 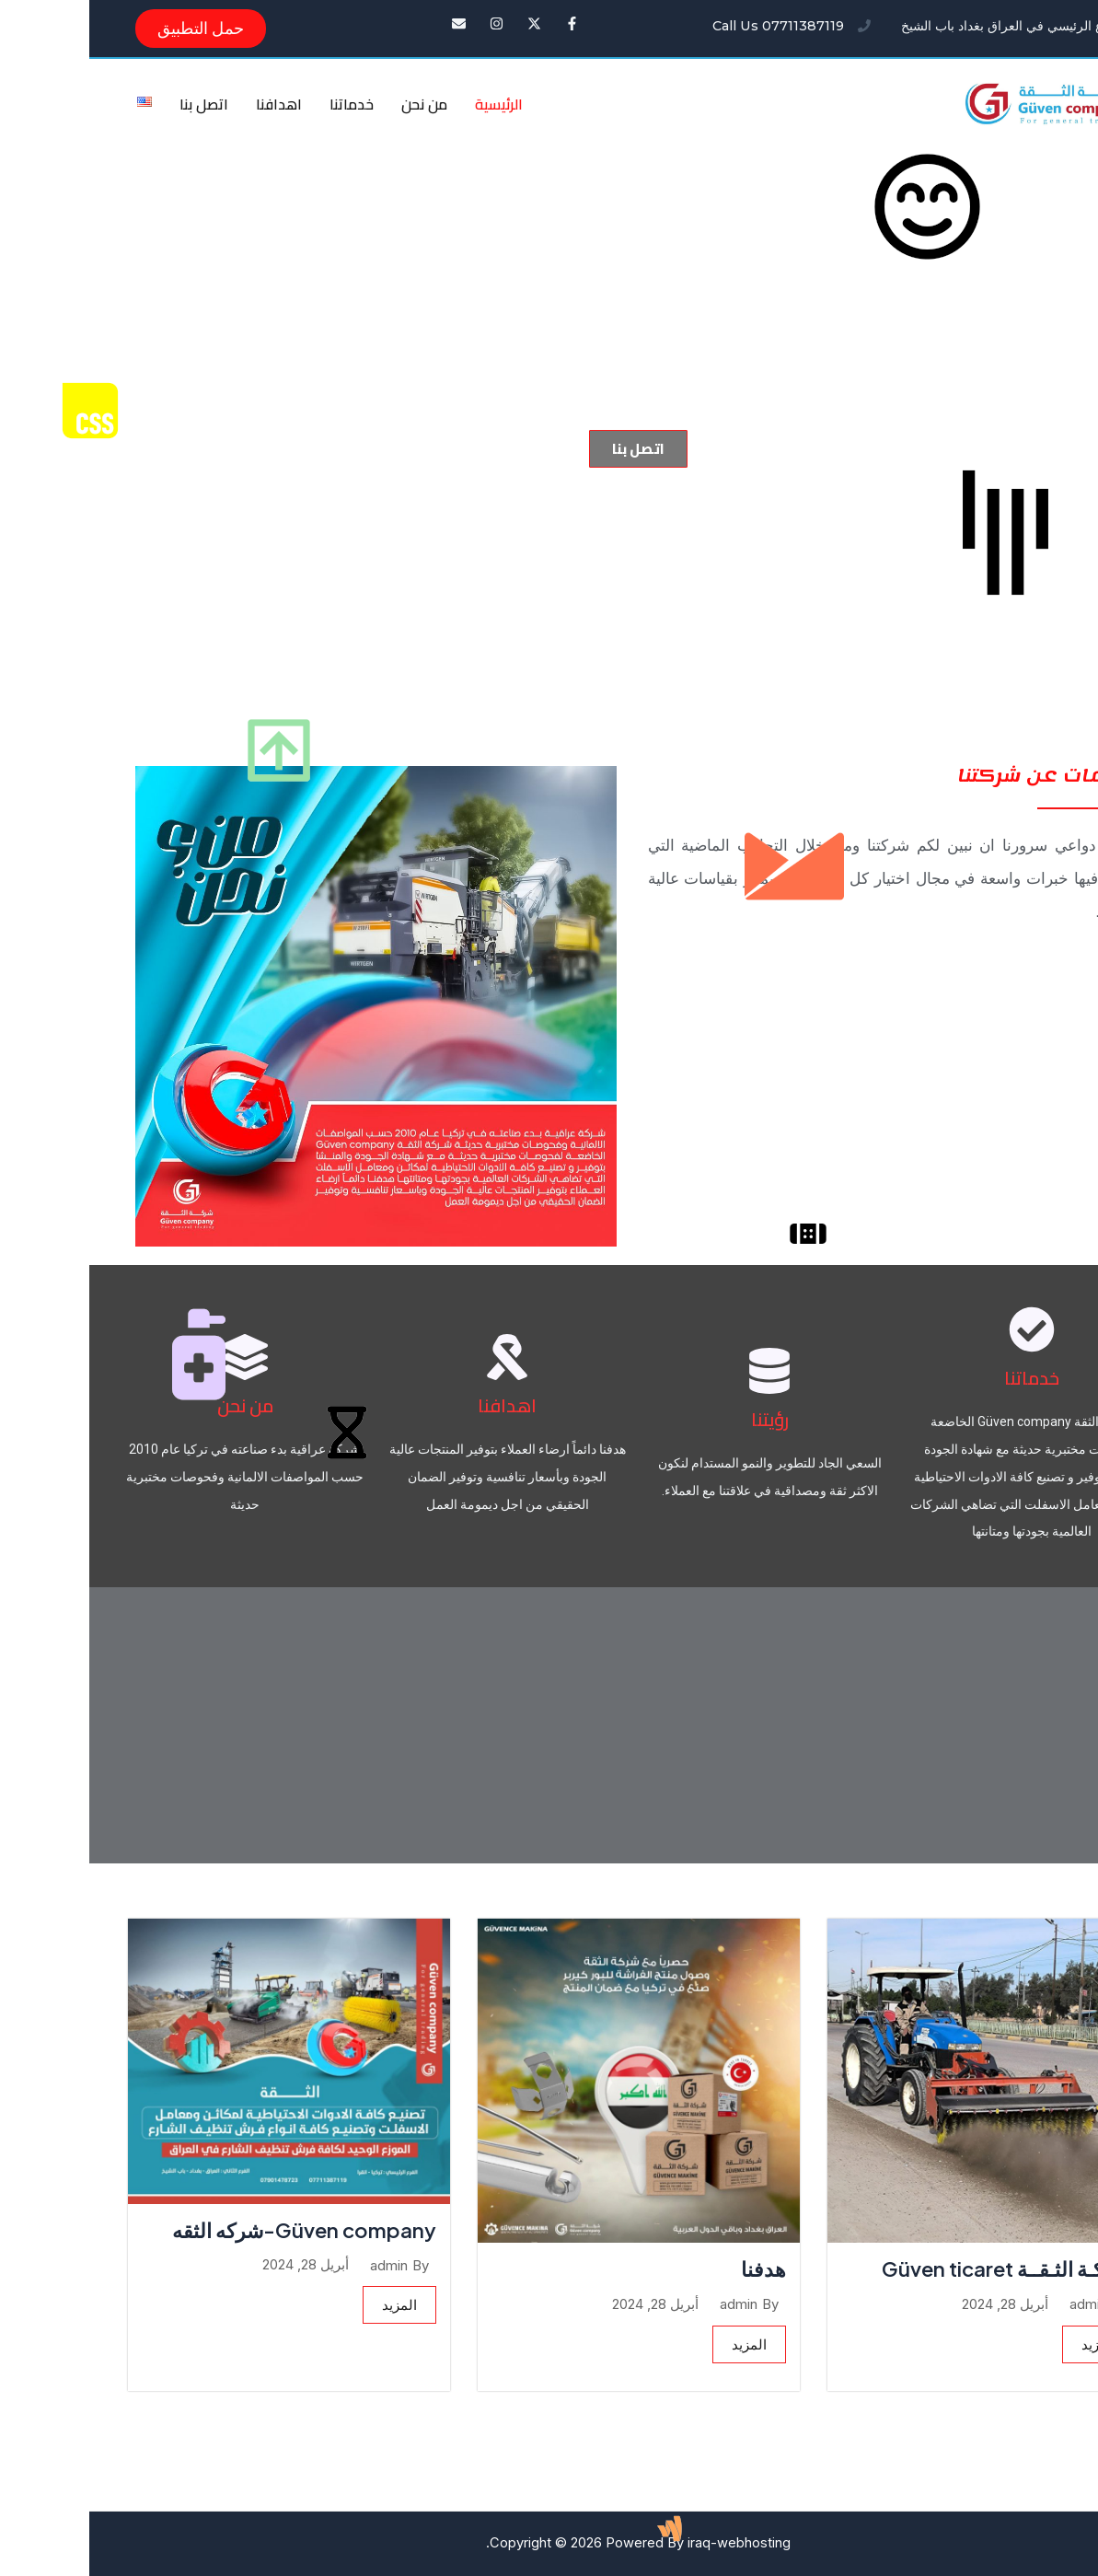 What do you see at coordinates (808, 1234) in the screenshot?
I see `access first aid or medical information` at bounding box center [808, 1234].